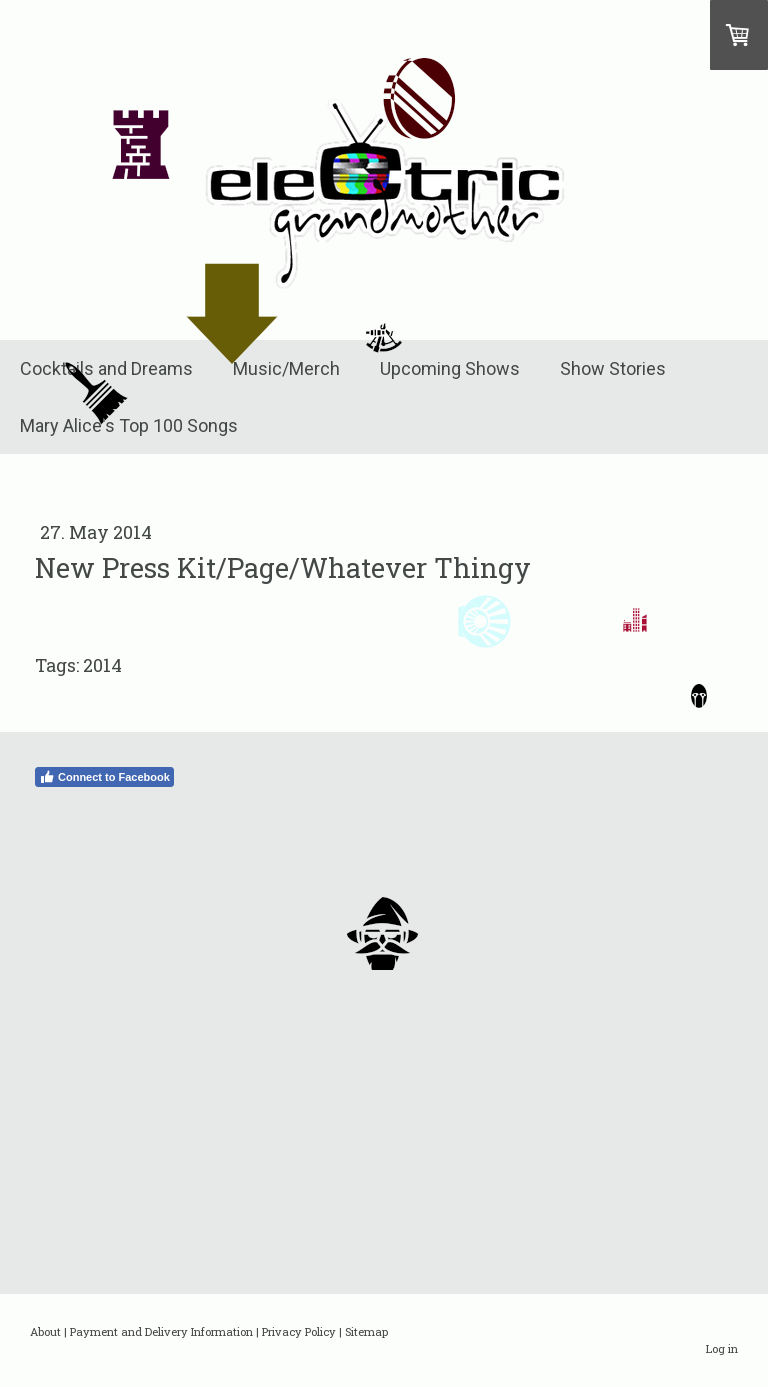 This screenshot has height=1387, width=768. What do you see at coordinates (232, 314) in the screenshot?
I see `download a file or content` at bounding box center [232, 314].